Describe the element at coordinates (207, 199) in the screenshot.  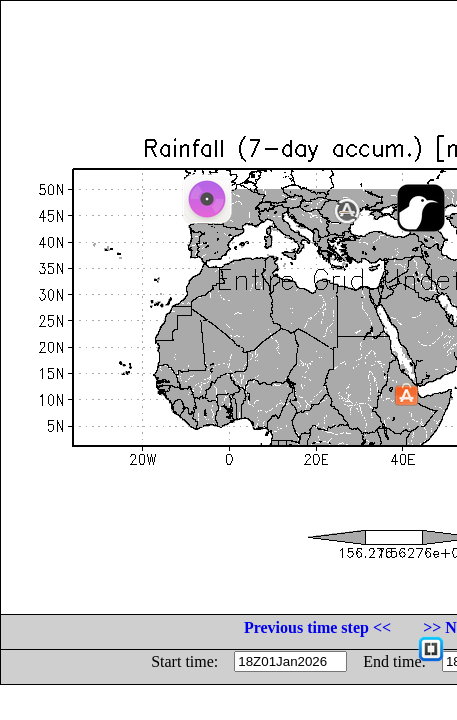
I see `open tauon music box app` at that location.